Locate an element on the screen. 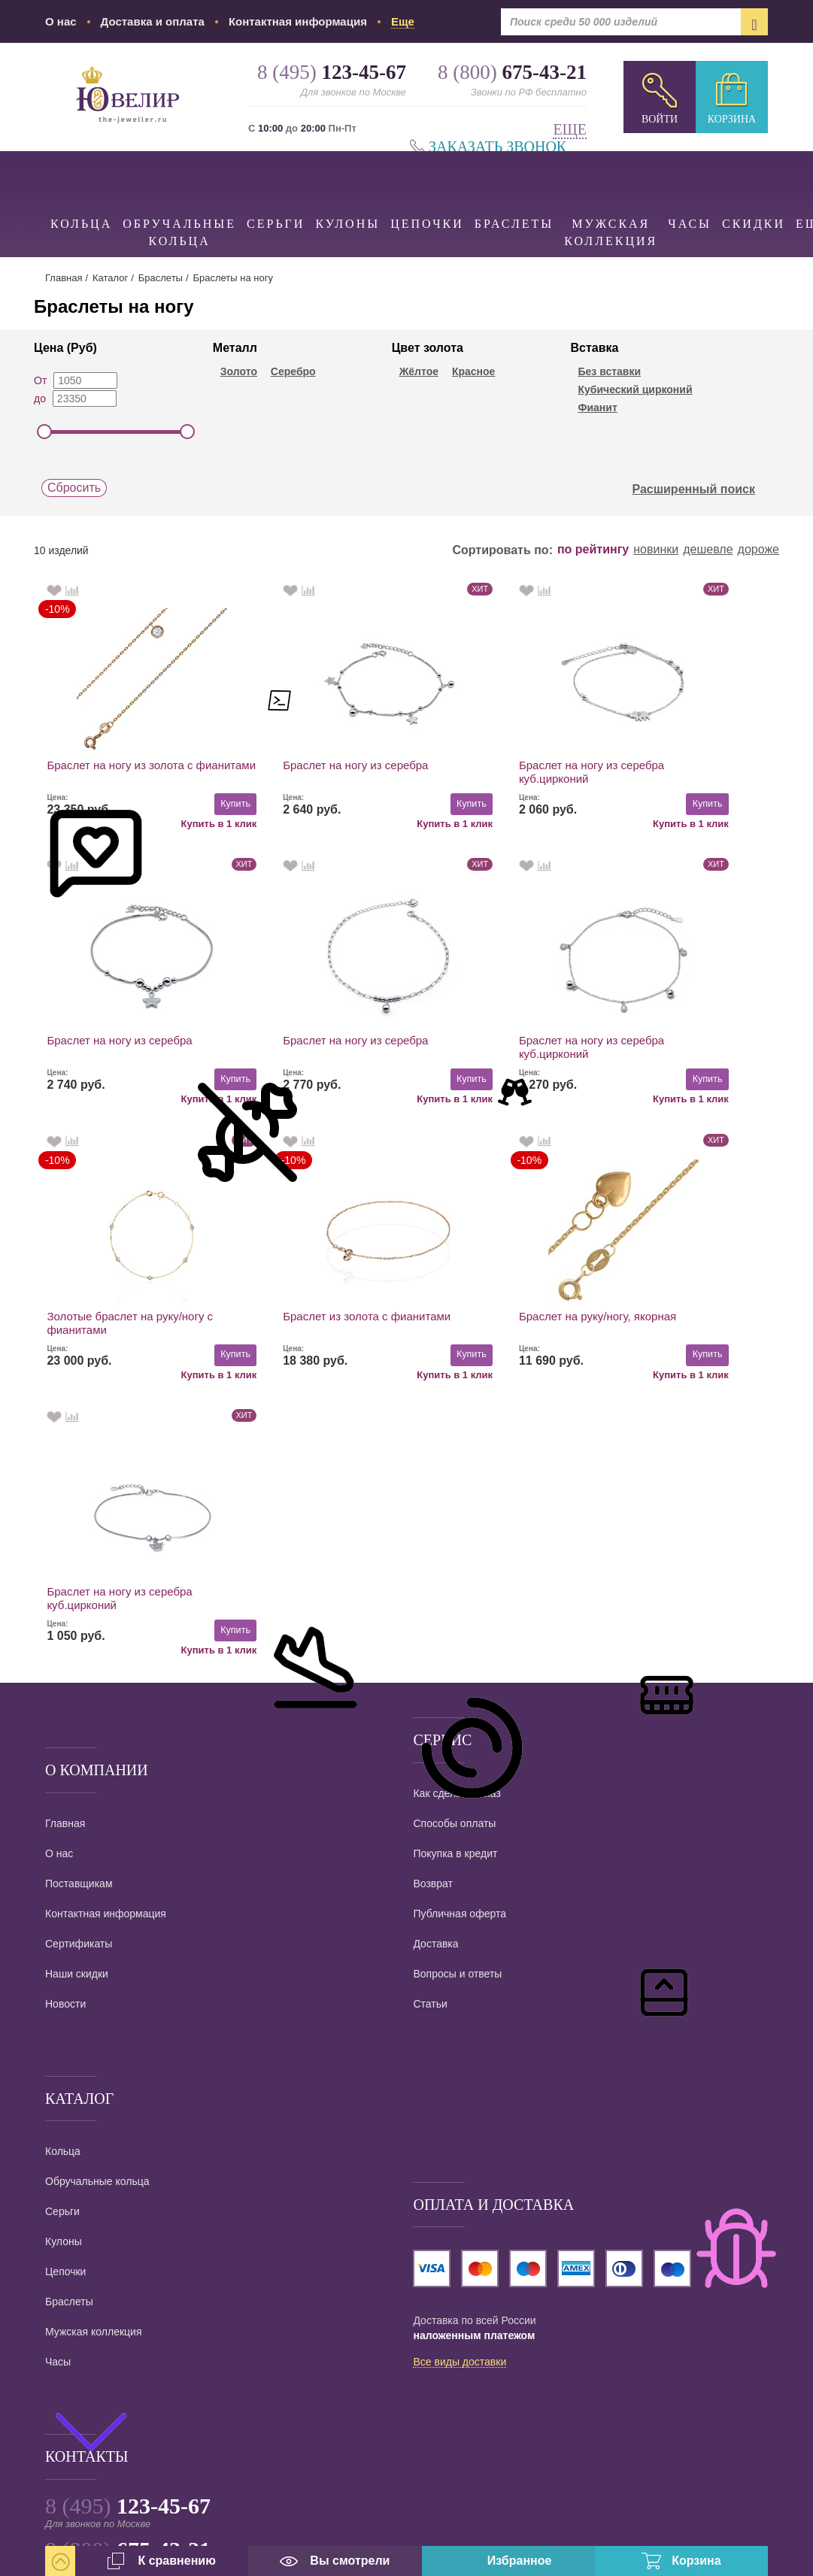  access storage or memory settings is located at coordinates (666, 1695).